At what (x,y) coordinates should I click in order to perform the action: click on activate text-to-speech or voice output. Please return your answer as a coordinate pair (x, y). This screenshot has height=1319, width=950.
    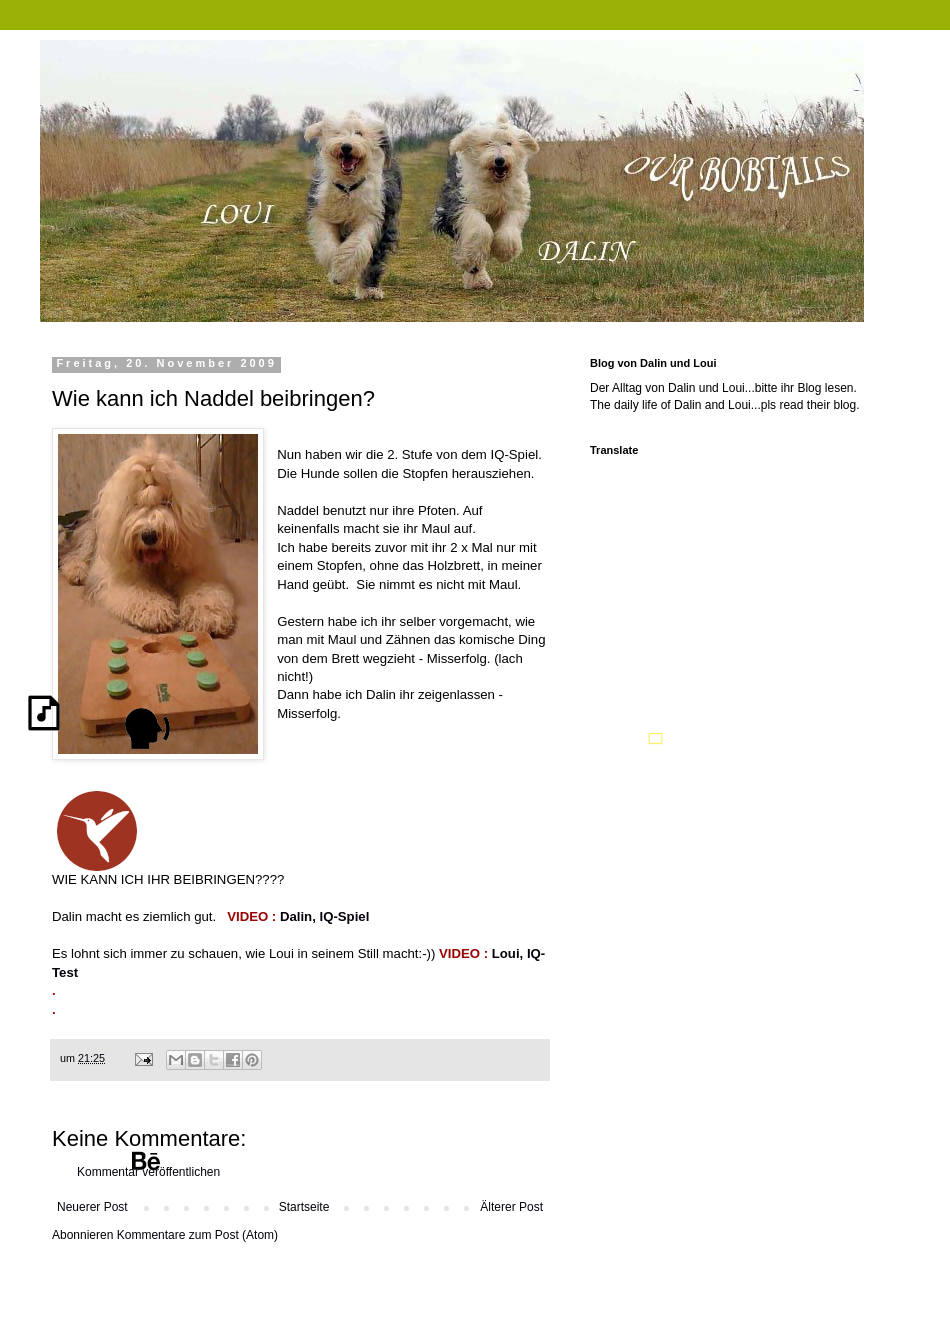
    Looking at the image, I should click on (147, 728).